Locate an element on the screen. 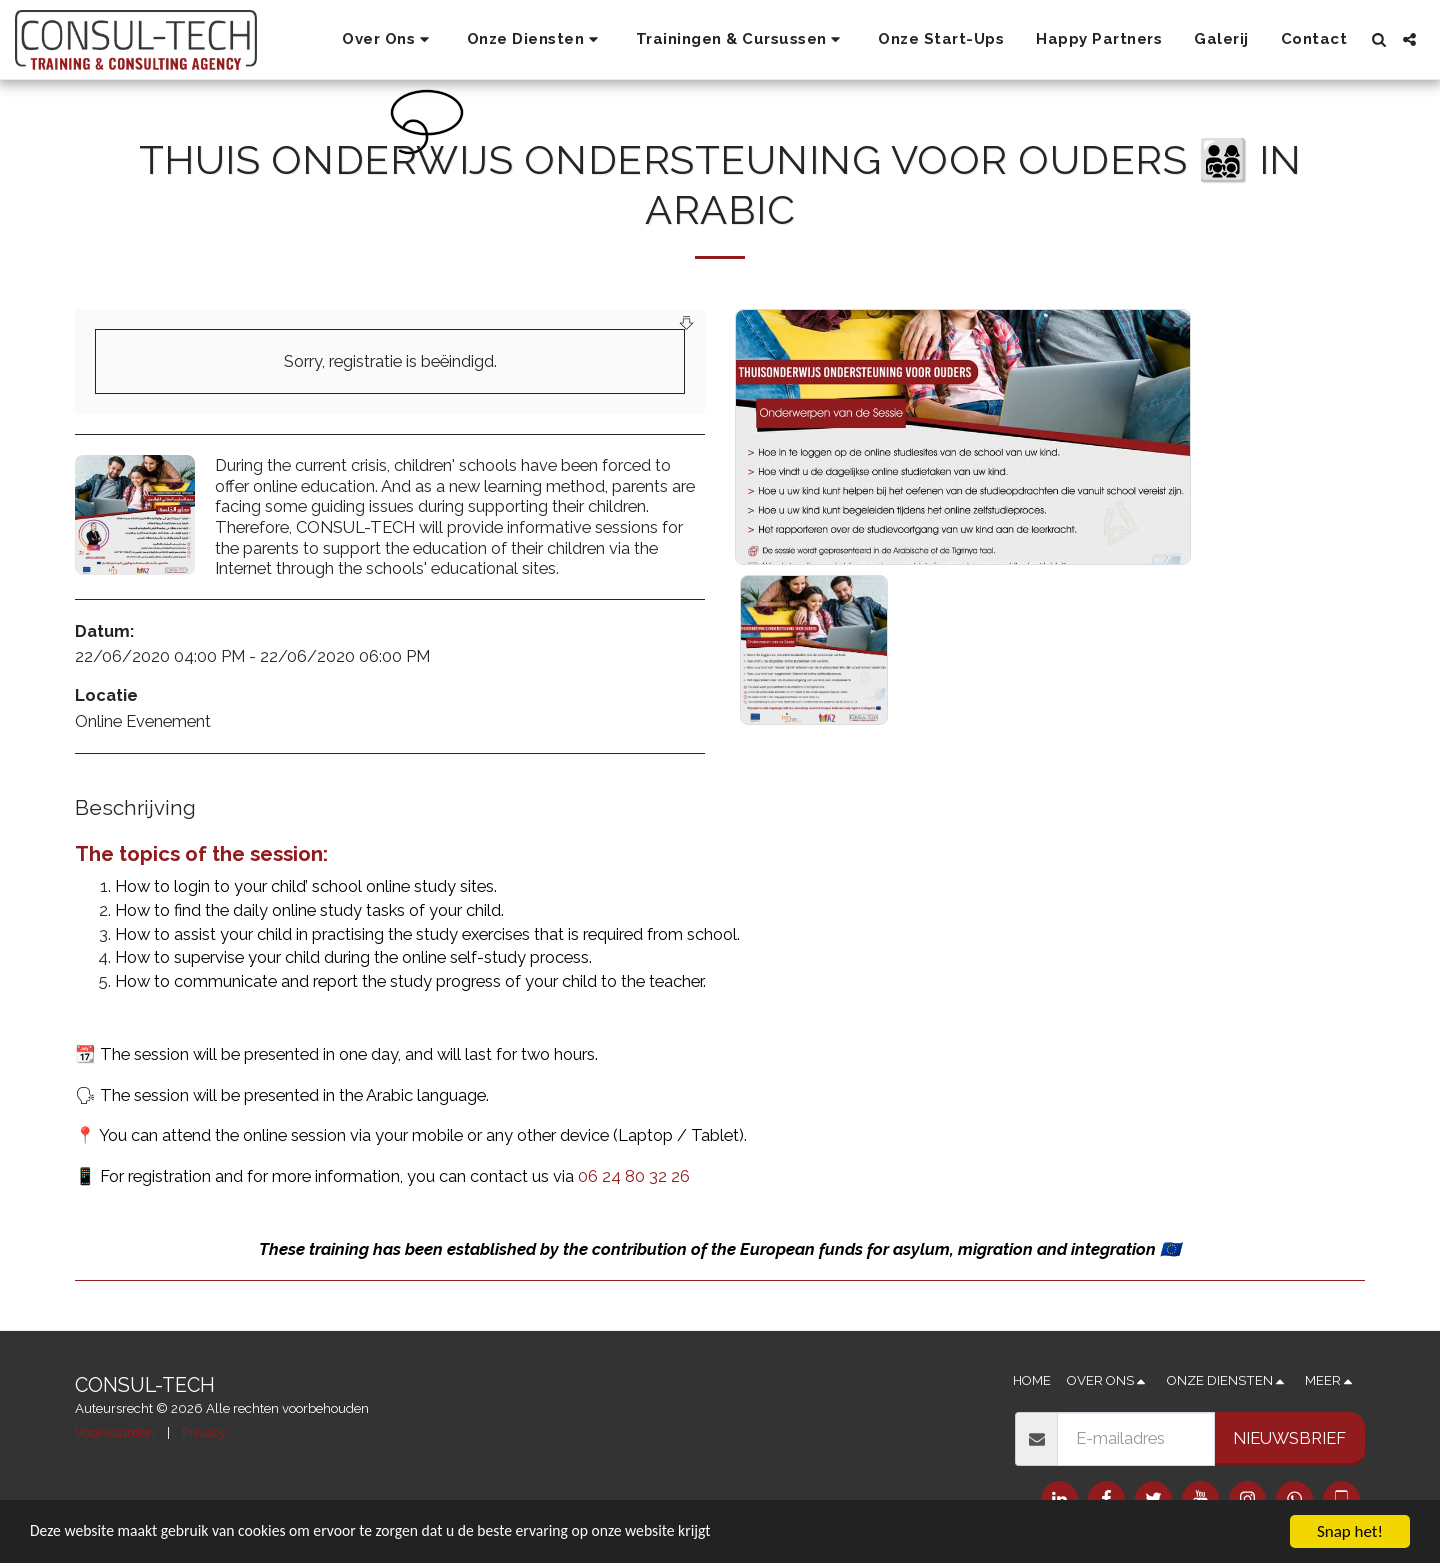 This screenshot has width=1440, height=1563. download a file or content is located at coordinates (686, 322).